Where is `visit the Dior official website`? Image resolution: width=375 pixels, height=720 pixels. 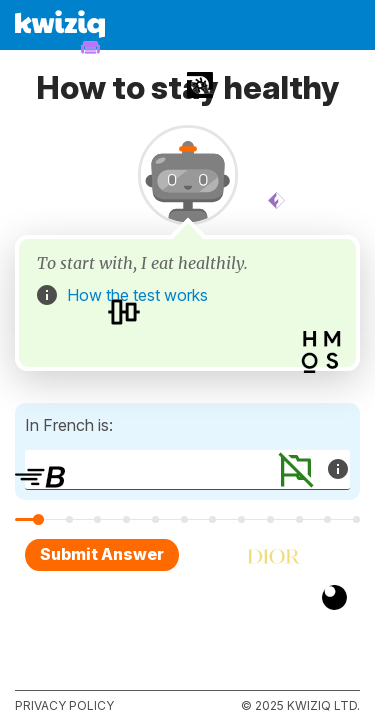
visit the Dior official website is located at coordinates (273, 556).